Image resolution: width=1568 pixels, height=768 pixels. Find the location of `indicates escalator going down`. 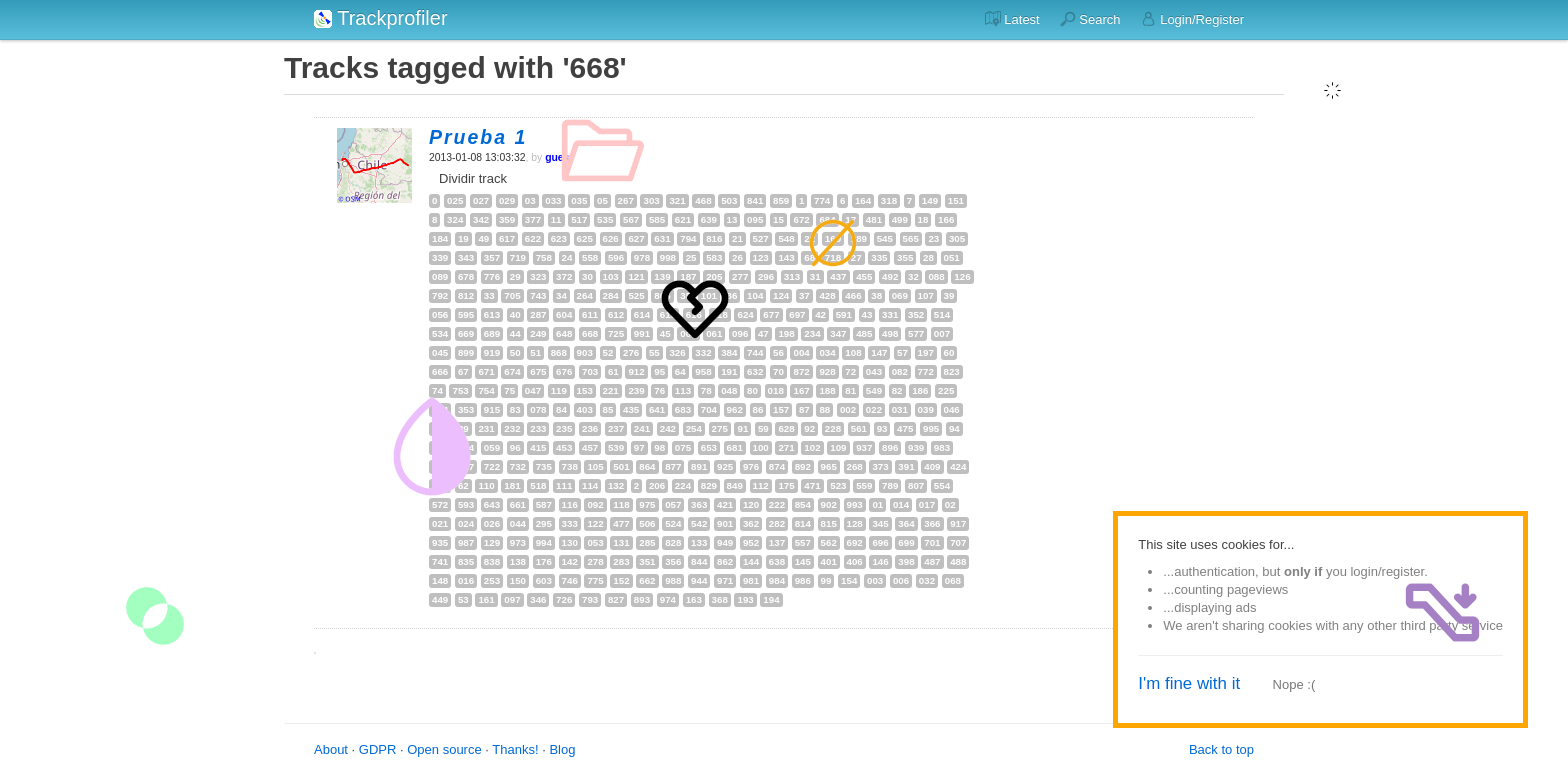

indicates escalator going down is located at coordinates (1442, 612).